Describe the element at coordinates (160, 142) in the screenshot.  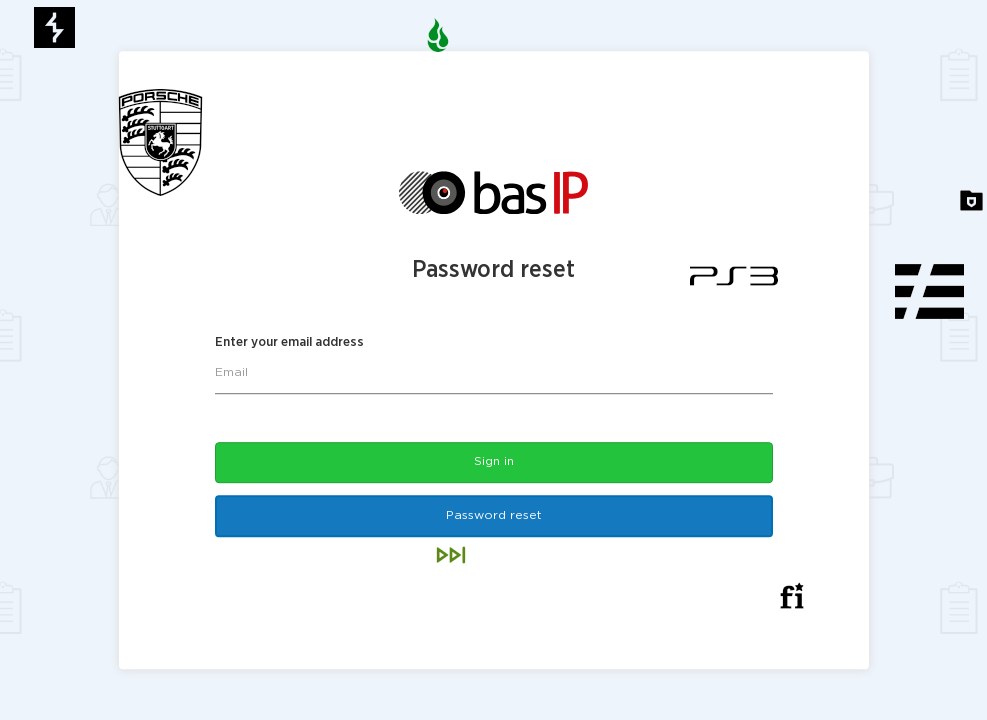
I see `porsche brand logo` at that location.